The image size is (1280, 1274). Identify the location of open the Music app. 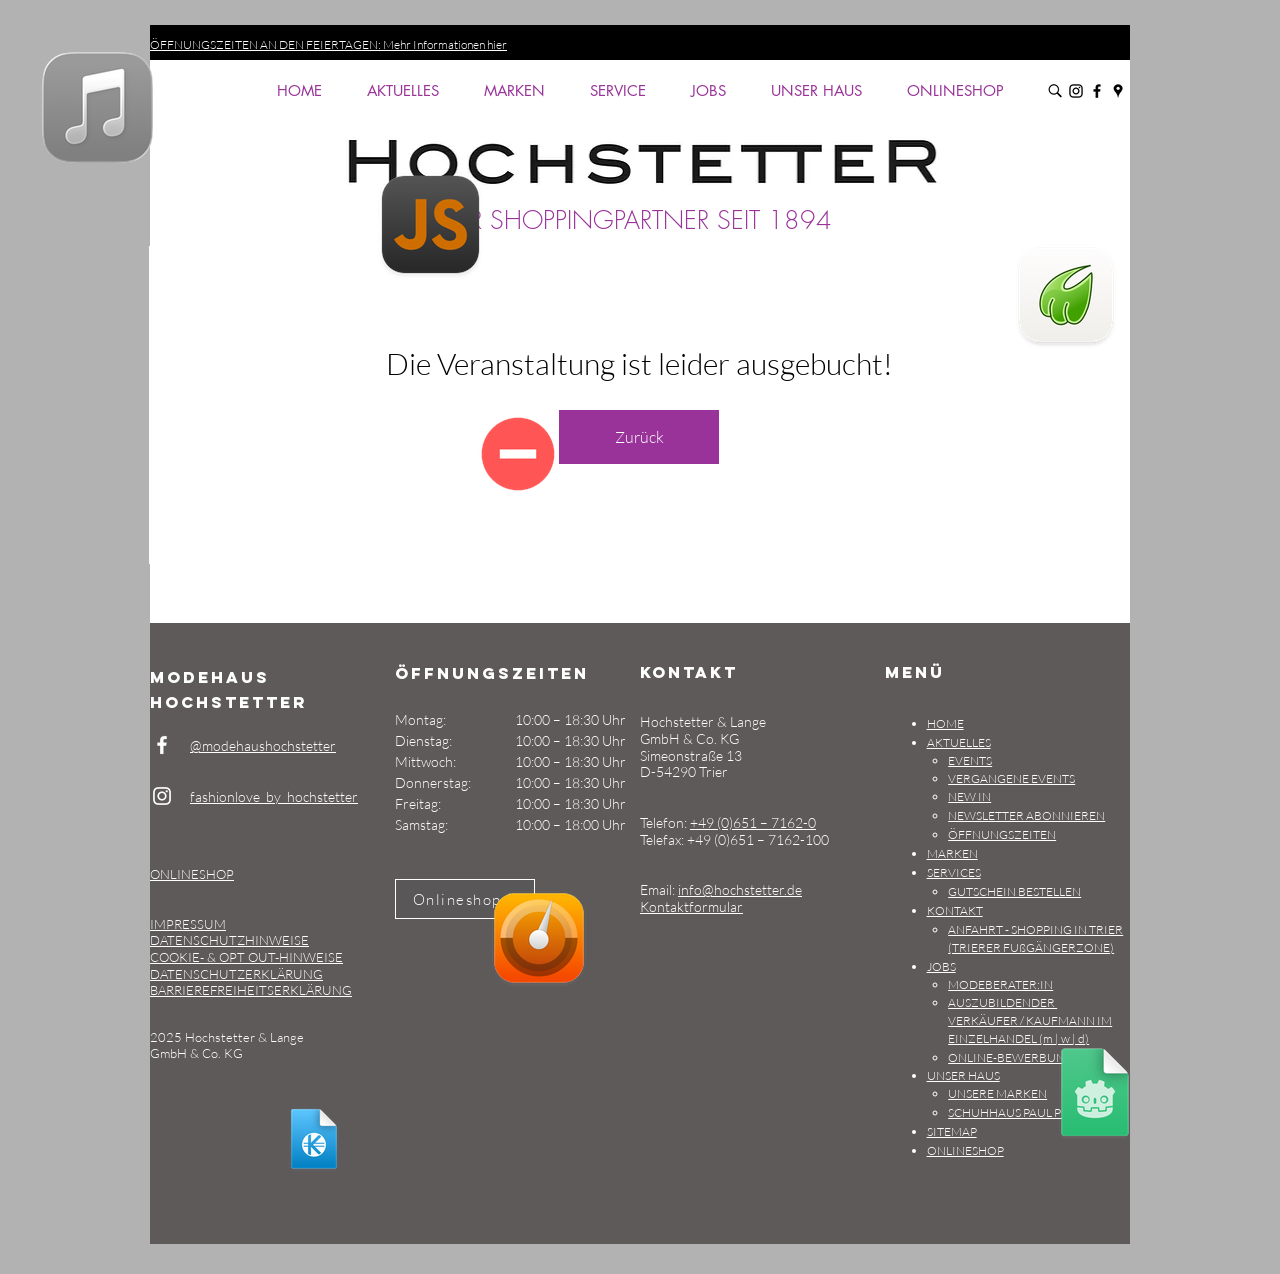
(97, 107).